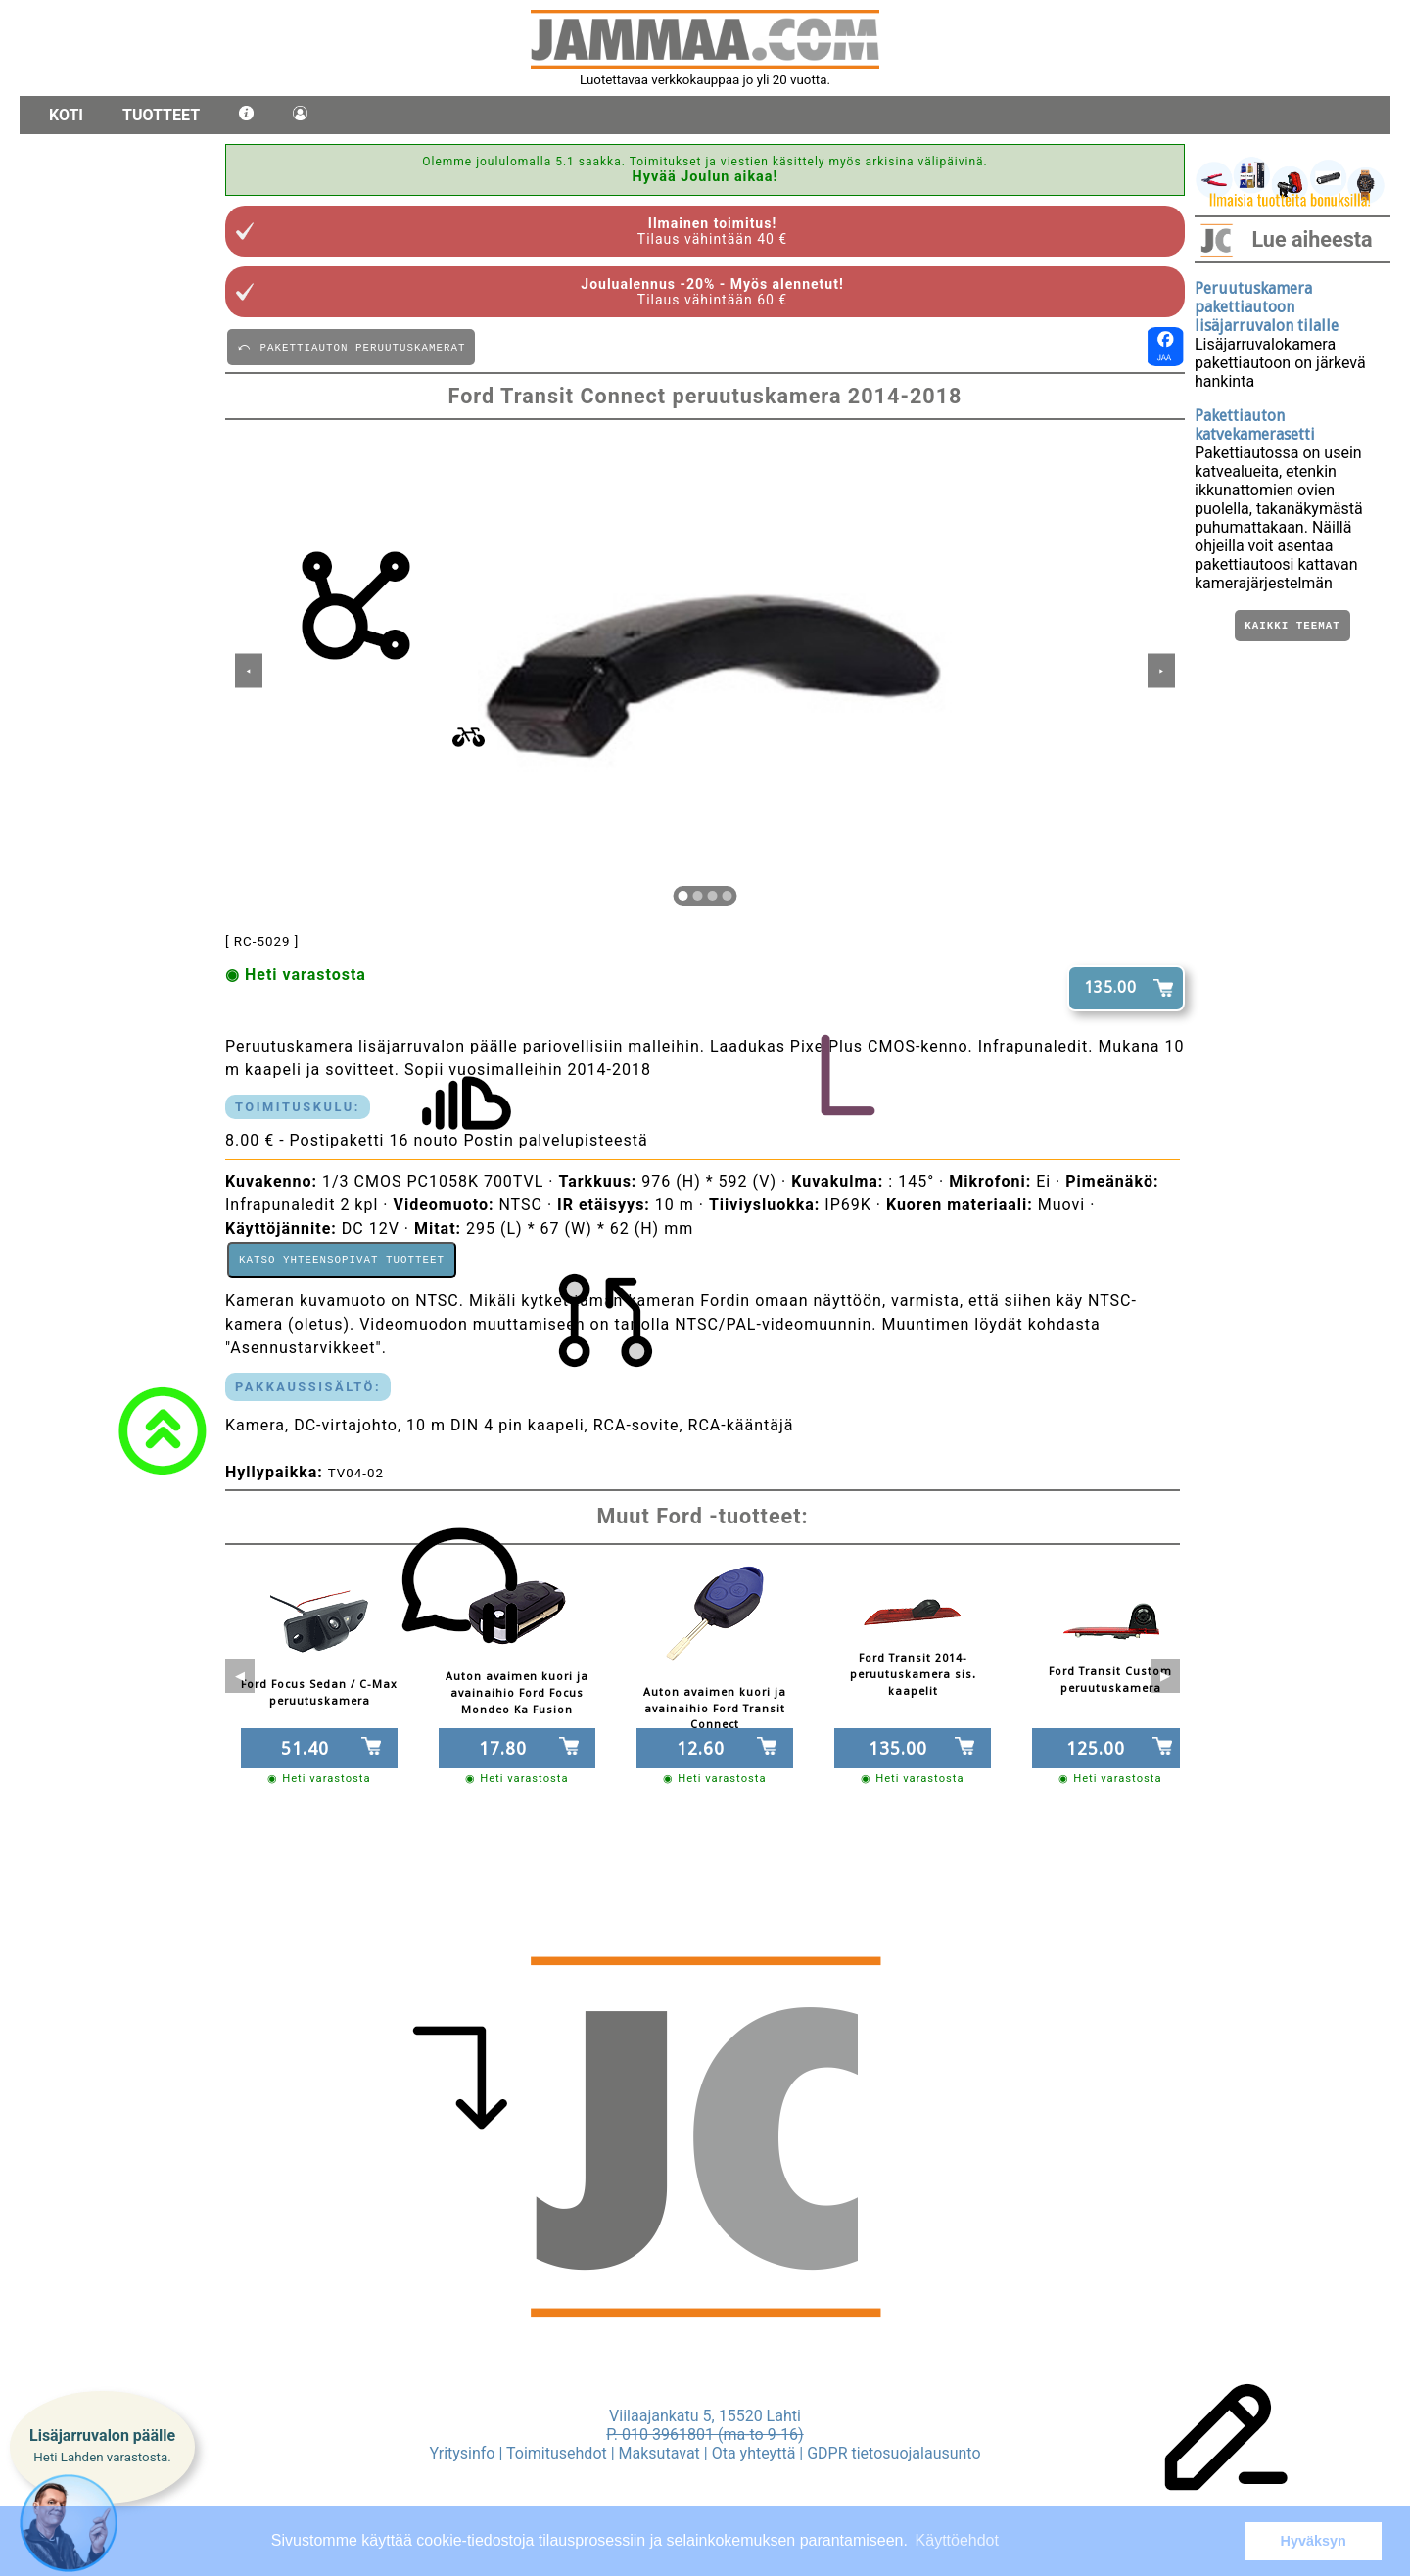 The height and width of the screenshot is (2576, 1410). I want to click on navigate to the next line or section below, so click(460, 2078).